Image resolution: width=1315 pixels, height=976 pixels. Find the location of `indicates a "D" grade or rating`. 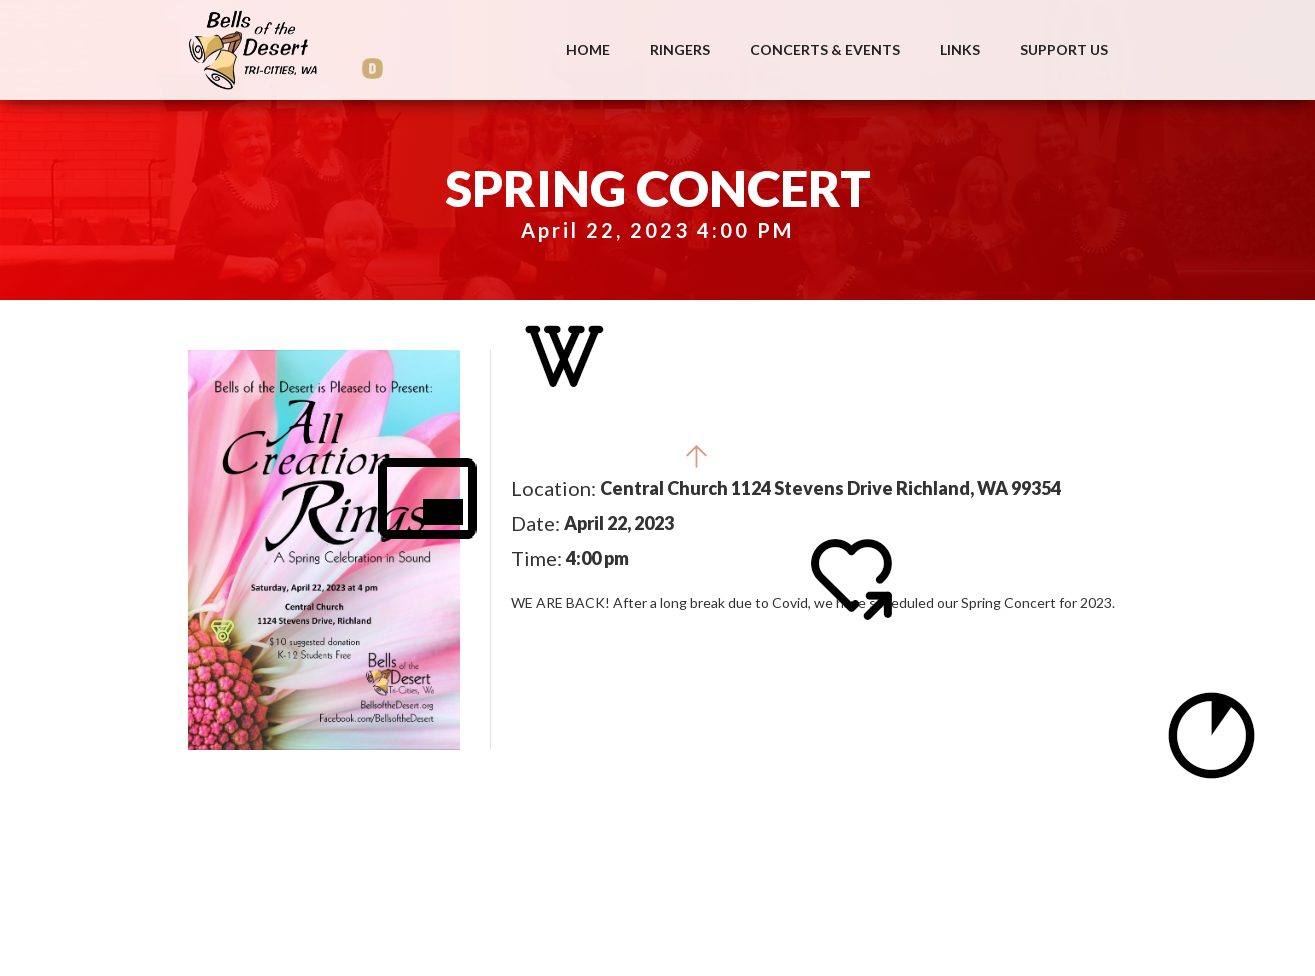

indicates a "D" grade or rating is located at coordinates (372, 68).